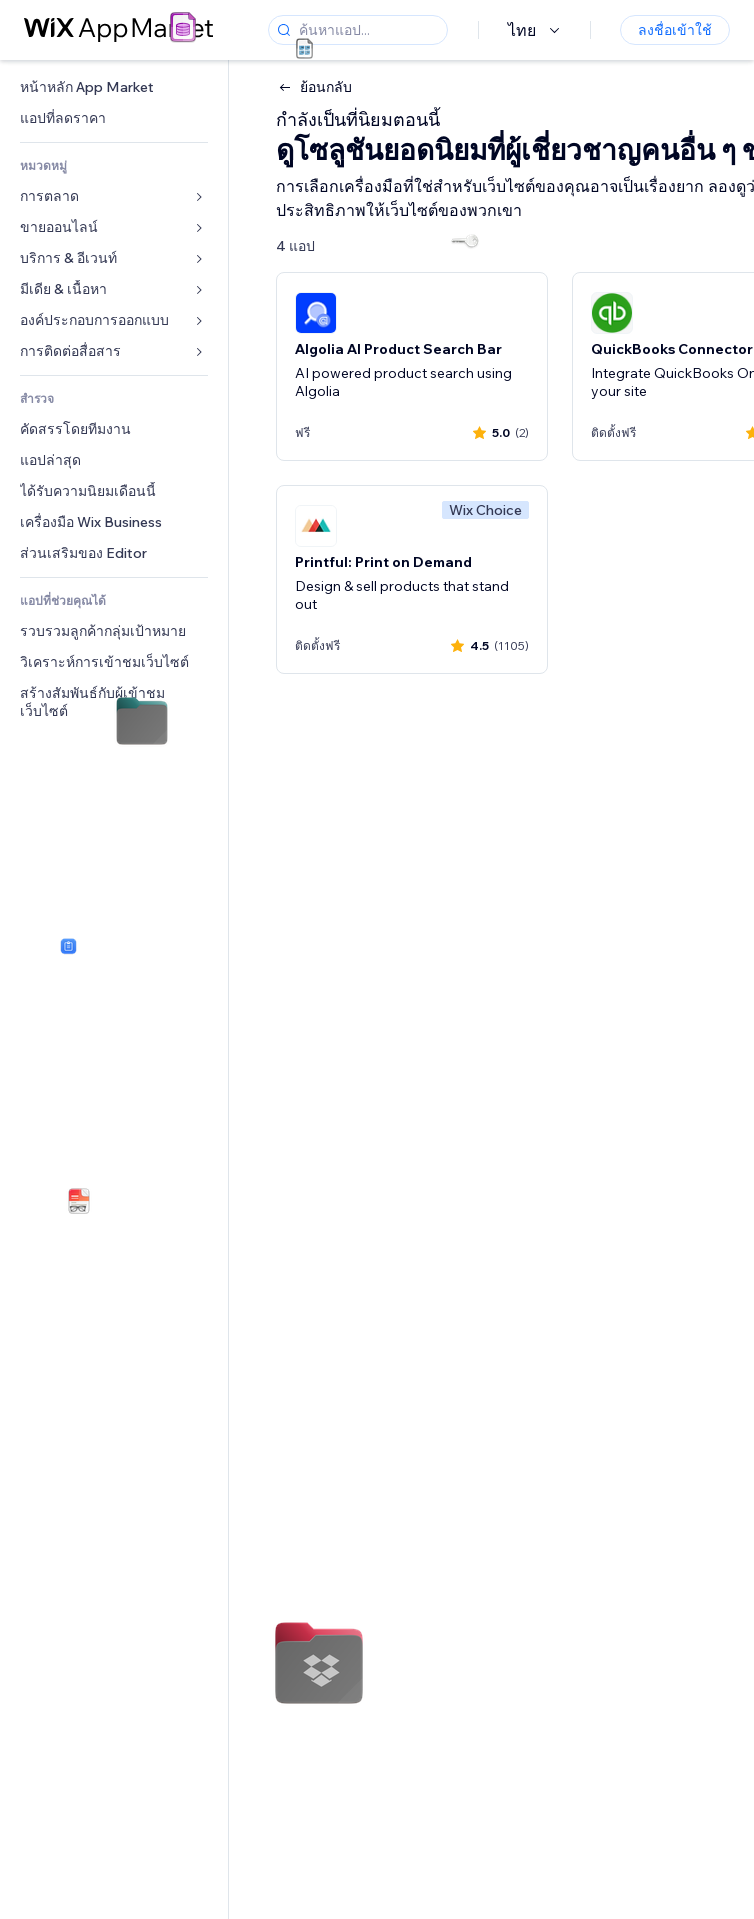 The width and height of the screenshot is (754, 1919). I want to click on open an opendocument master document file, so click(304, 48).